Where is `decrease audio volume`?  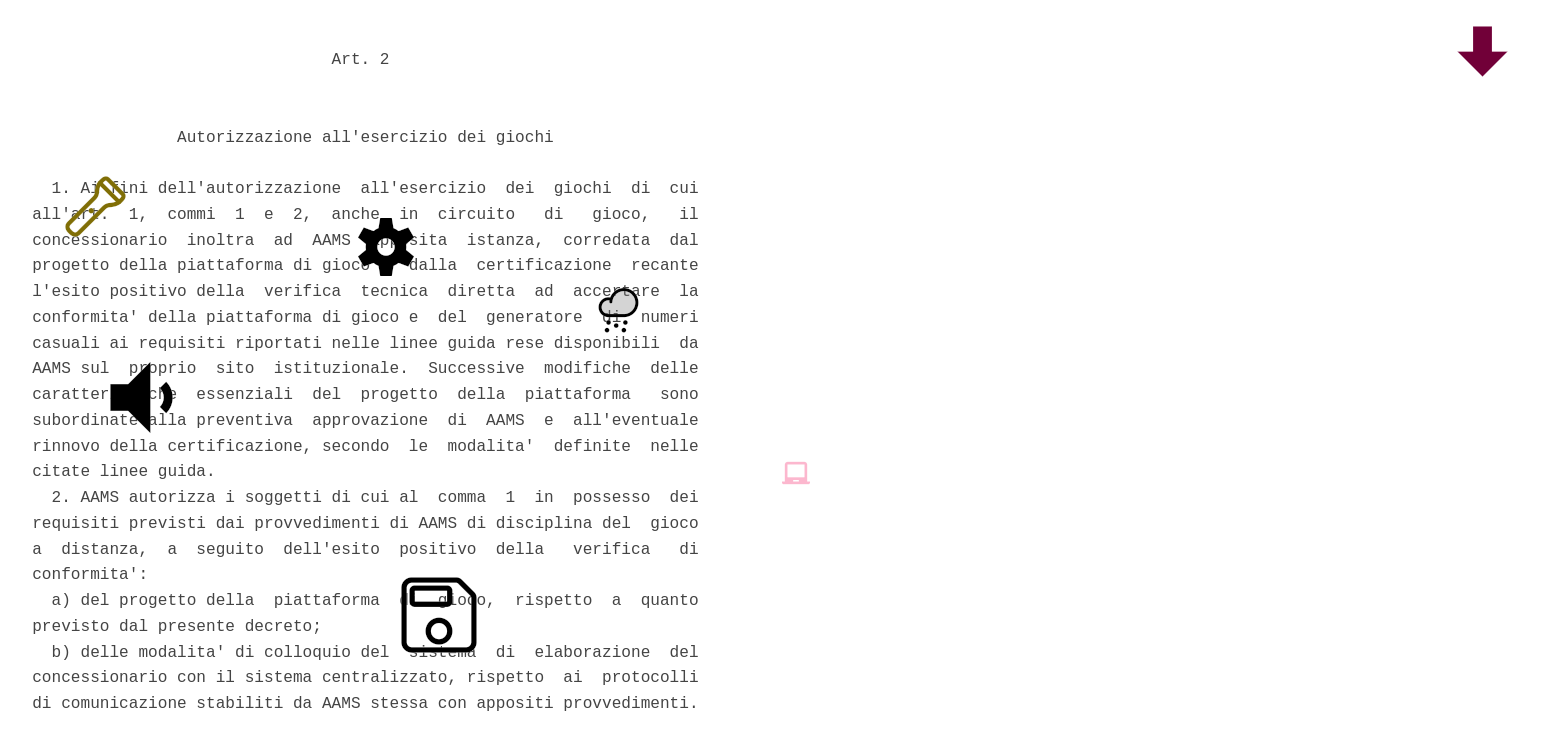
decrease audio volume is located at coordinates (141, 397).